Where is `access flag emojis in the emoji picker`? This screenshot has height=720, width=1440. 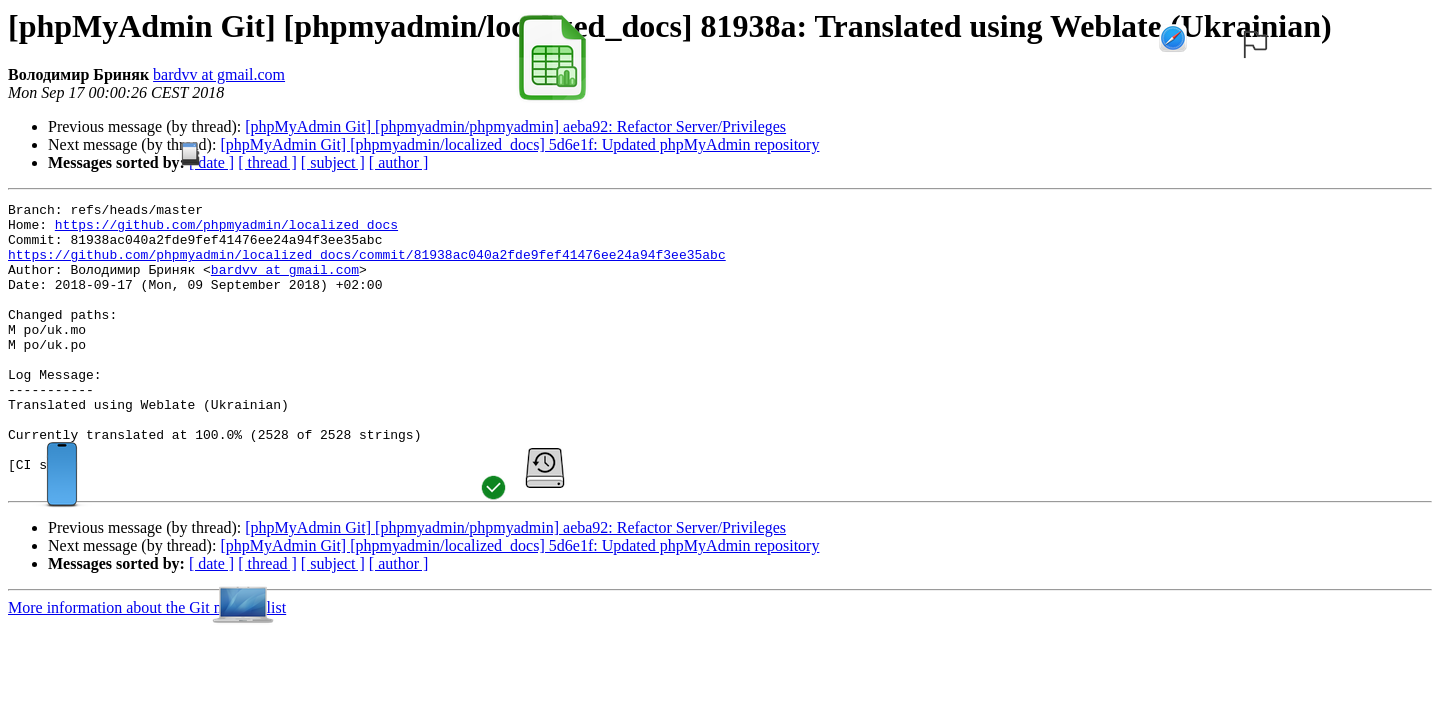
access flag emojis in the emoji picker is located at coordinates (1255, 44).